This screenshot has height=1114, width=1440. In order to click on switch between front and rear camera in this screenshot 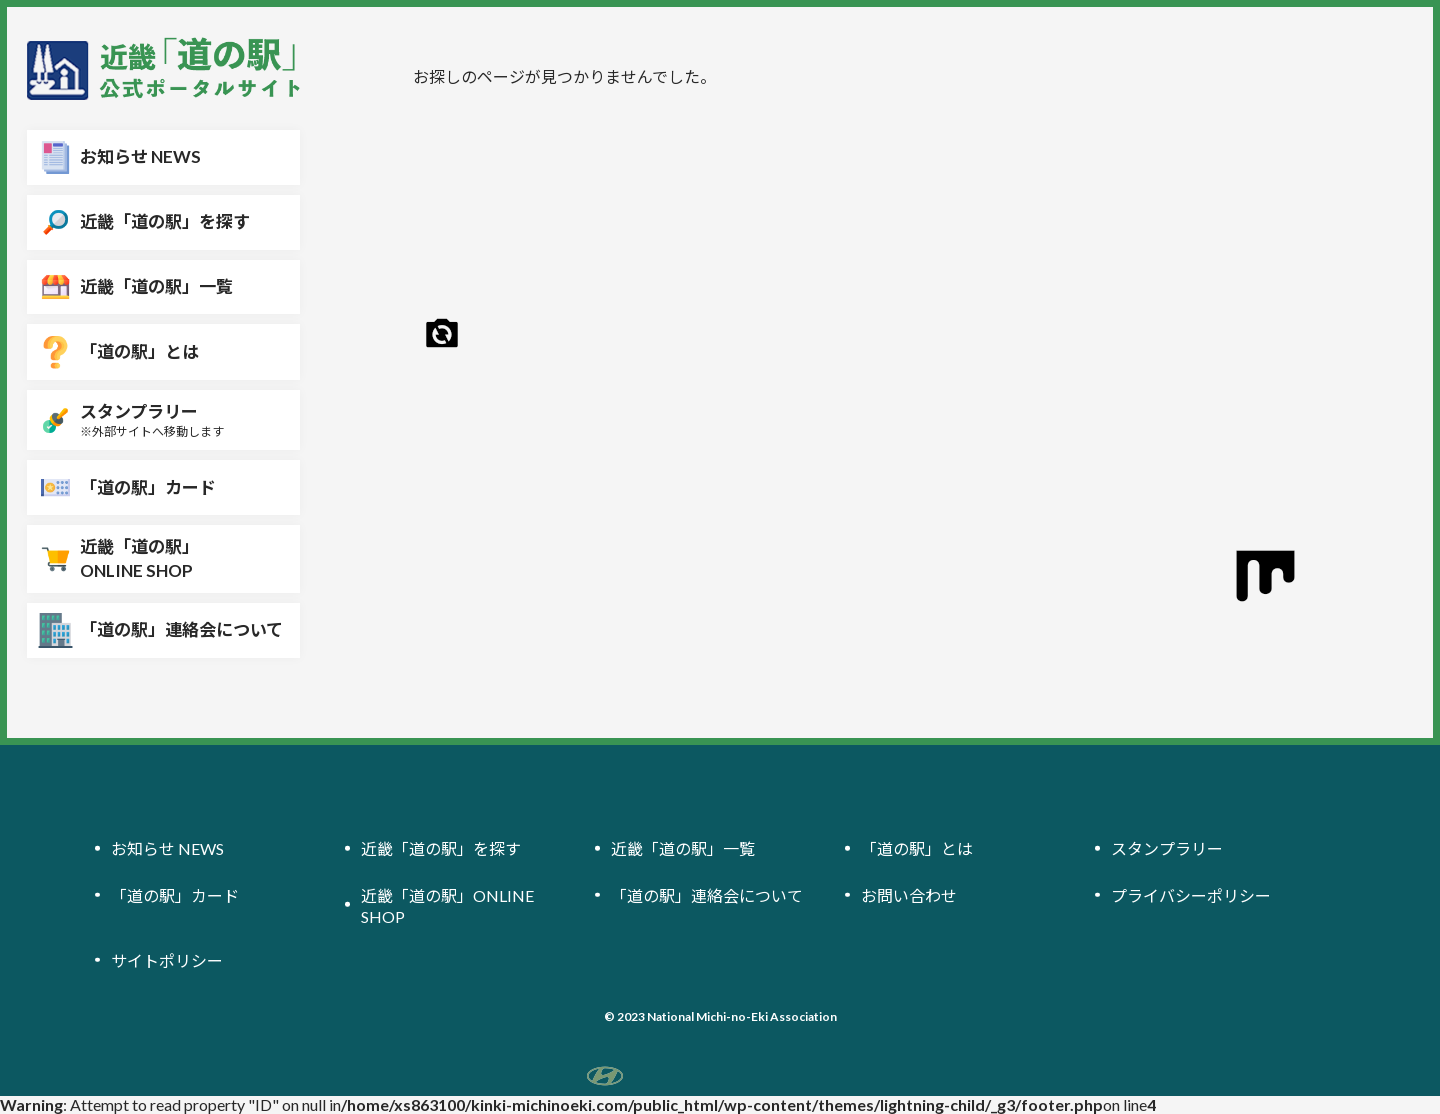, I will do `click(442, 333)`.